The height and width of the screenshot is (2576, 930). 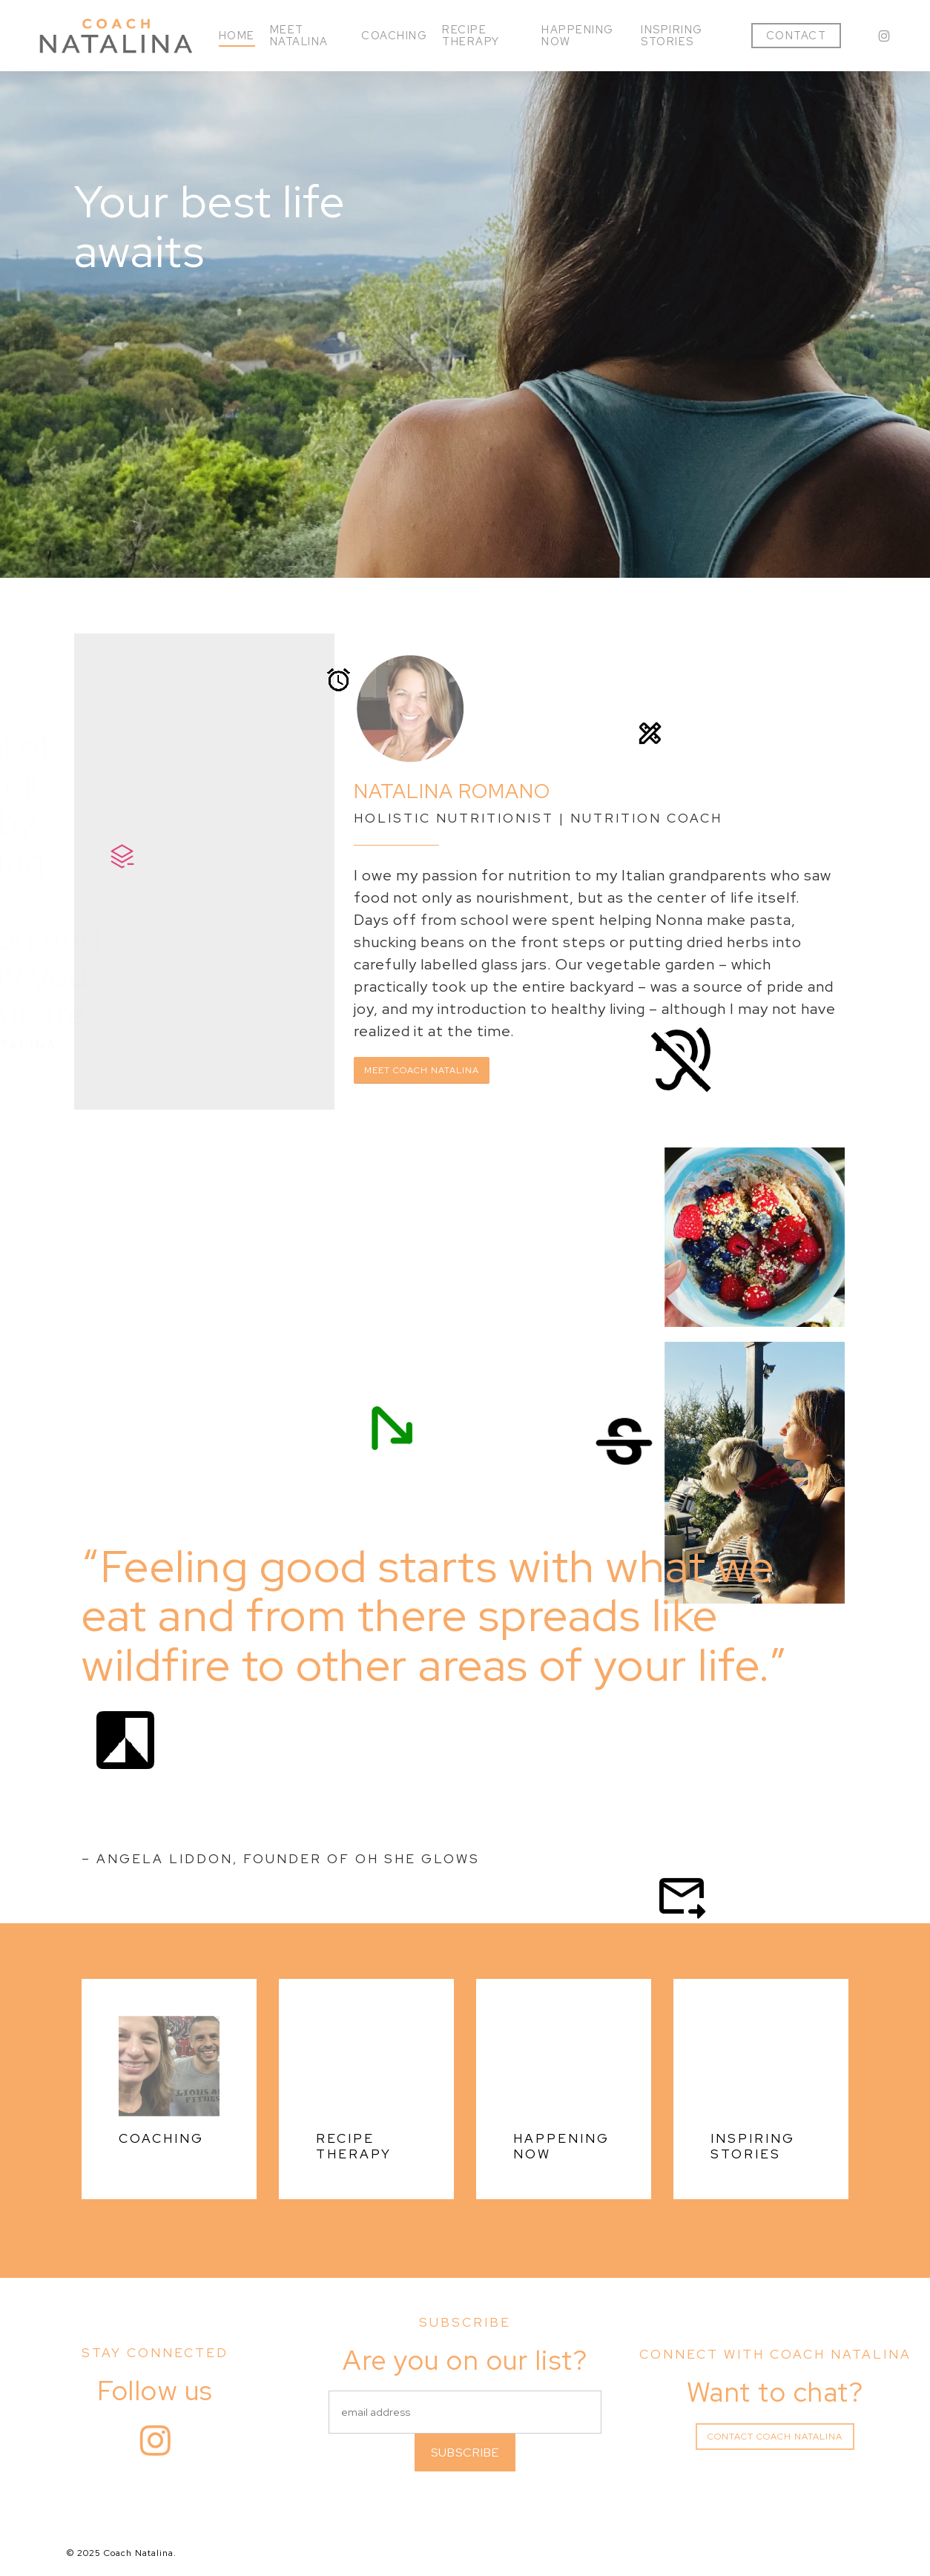 I want to click on remove a layer from the stack, so click(x=122, y=856).